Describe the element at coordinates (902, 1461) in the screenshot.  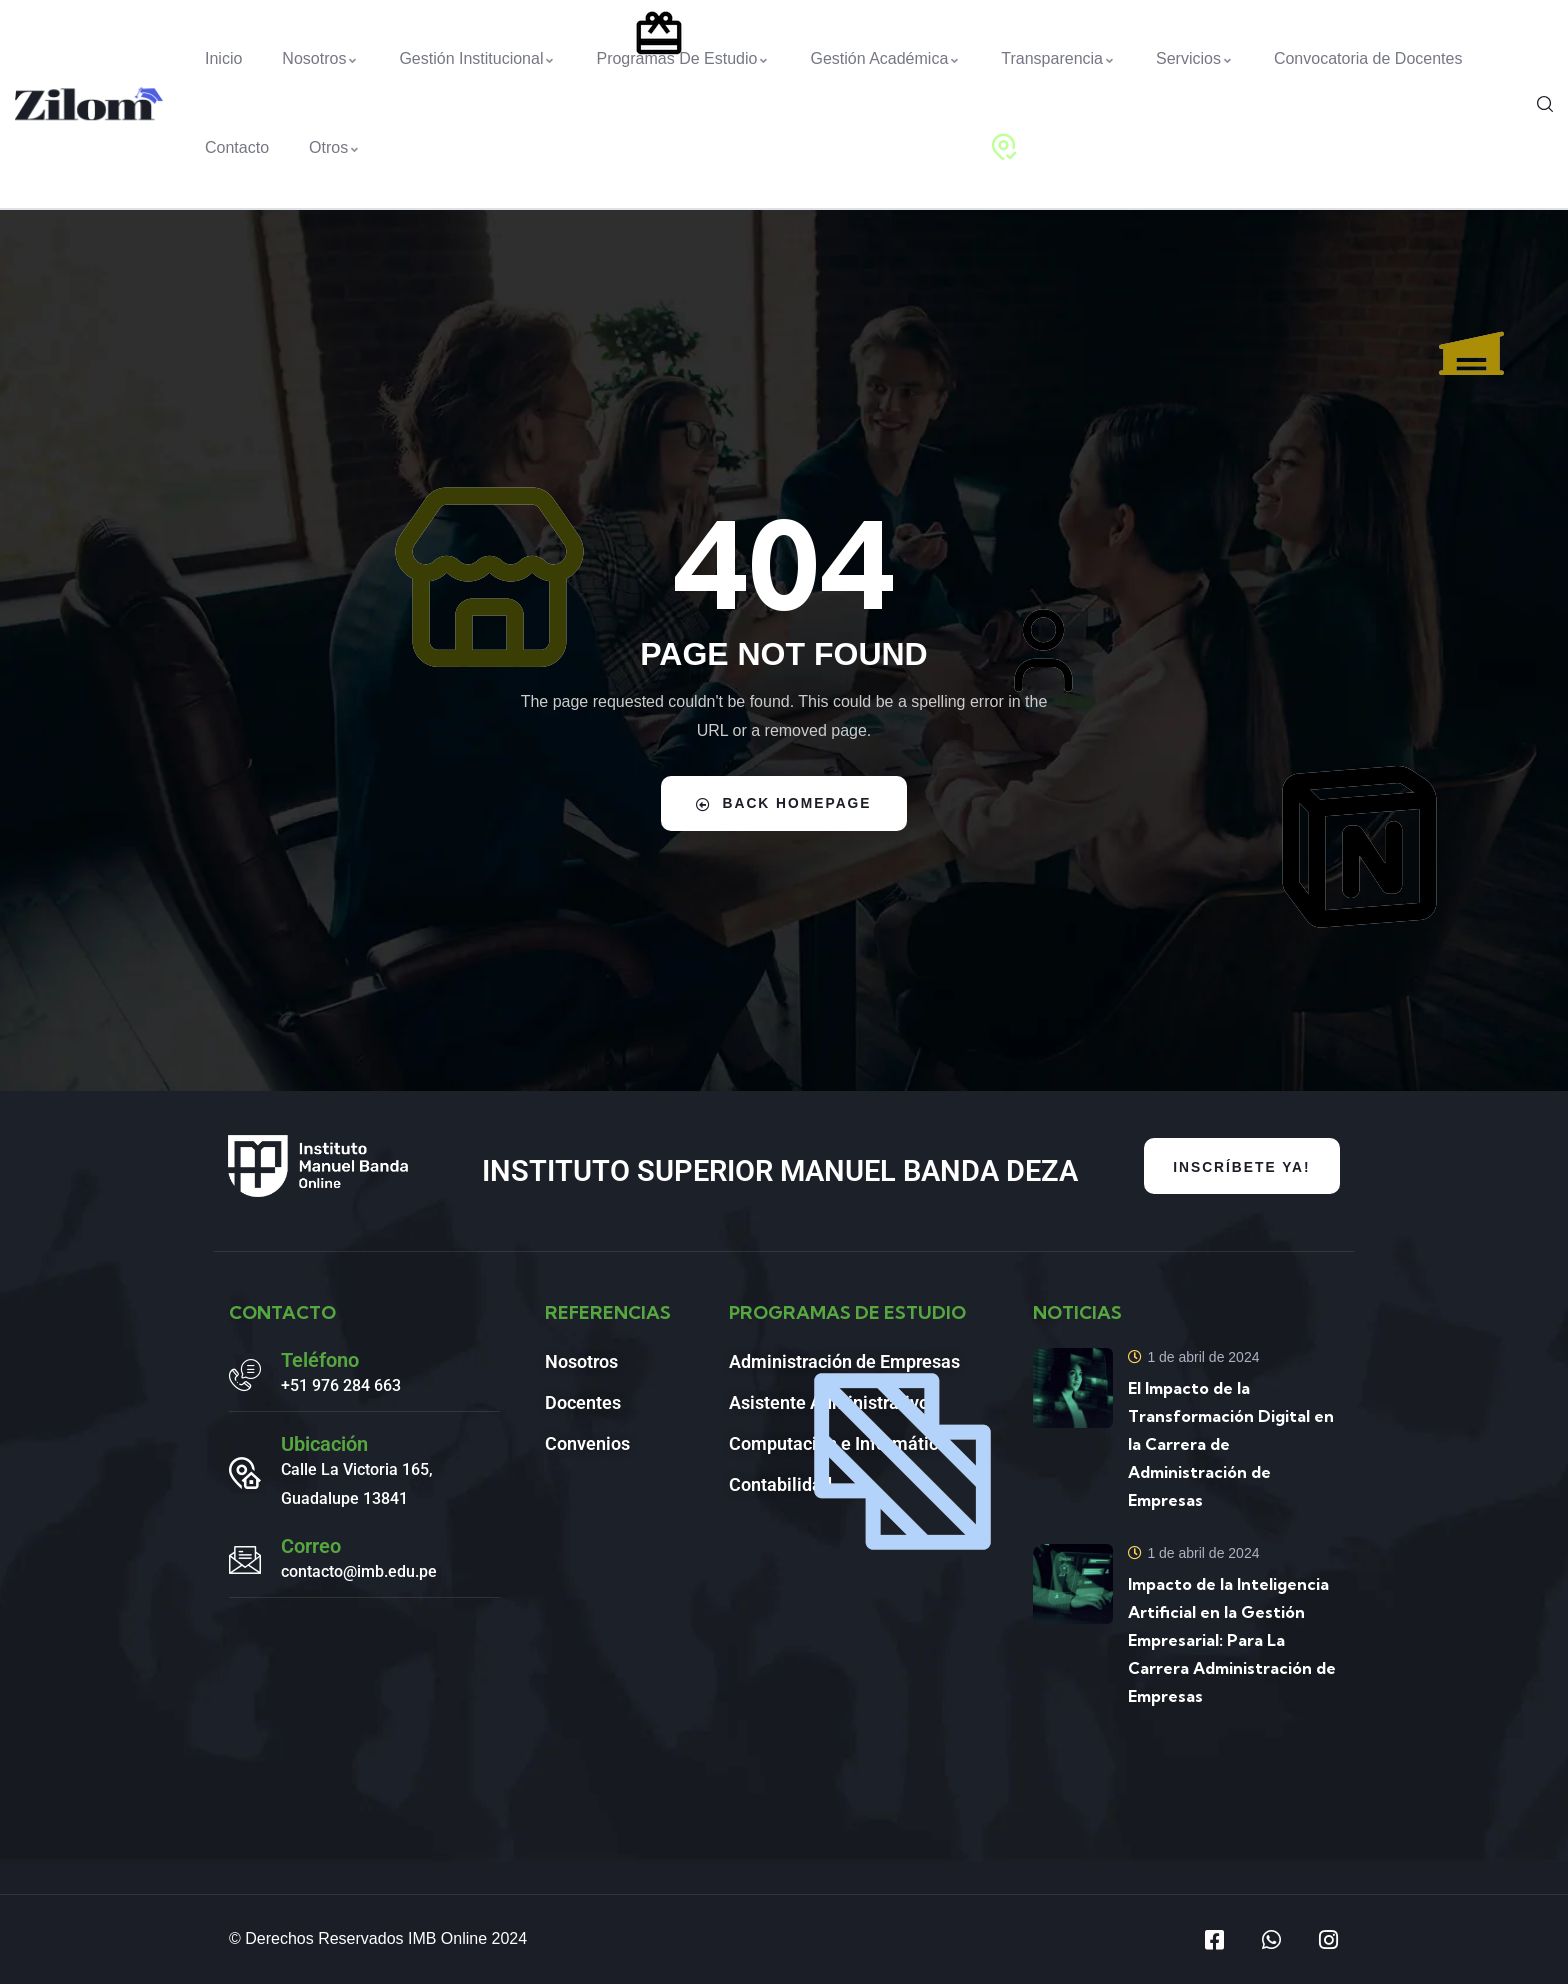
I see `merge or unite selected layers` at that location.